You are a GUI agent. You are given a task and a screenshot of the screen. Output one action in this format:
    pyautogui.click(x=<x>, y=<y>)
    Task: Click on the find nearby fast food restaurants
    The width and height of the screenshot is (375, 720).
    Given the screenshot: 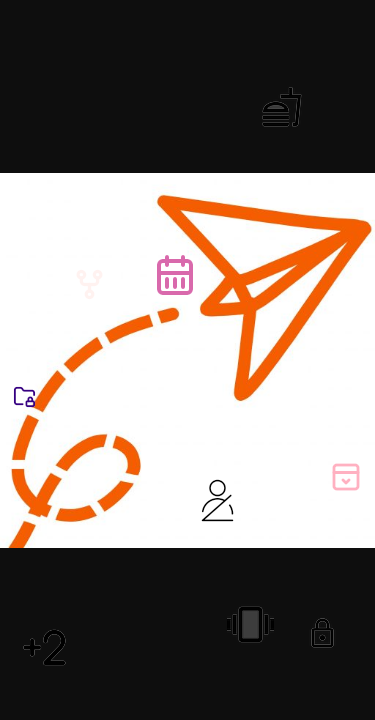 What is the action you would take?
    pyautogui.click(x=282, y=107)
    